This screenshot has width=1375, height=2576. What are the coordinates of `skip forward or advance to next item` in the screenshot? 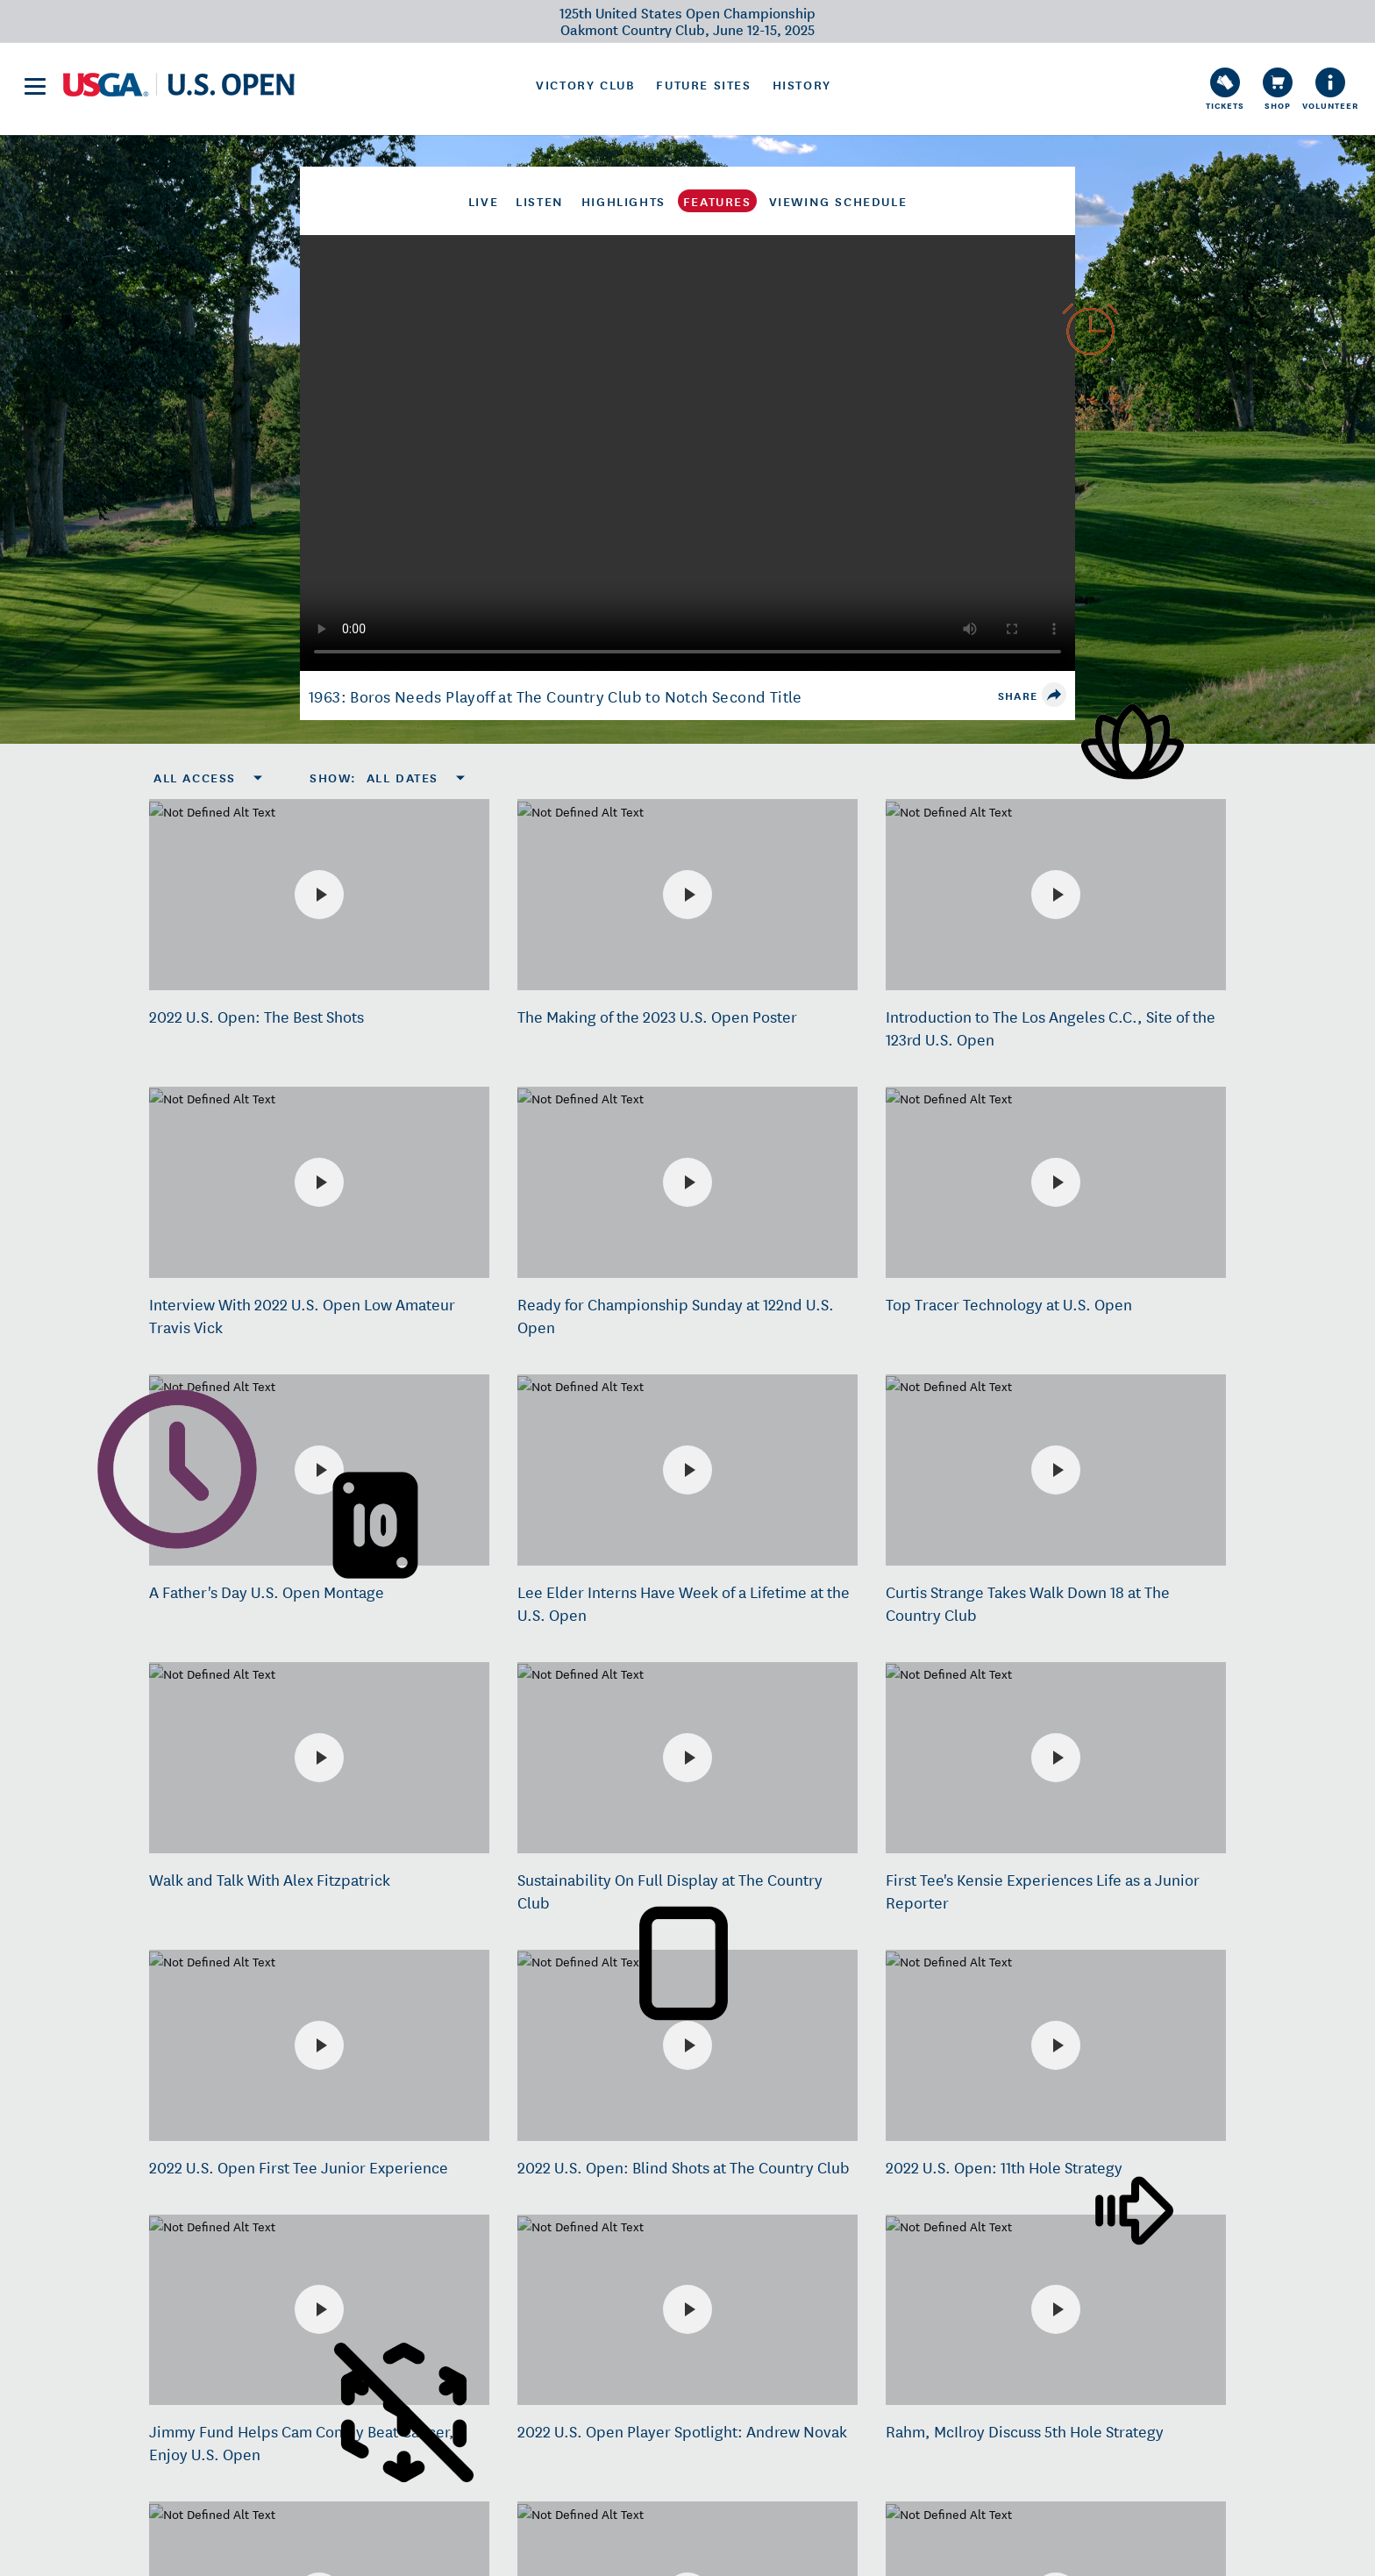 It's located at (1135, 2210).